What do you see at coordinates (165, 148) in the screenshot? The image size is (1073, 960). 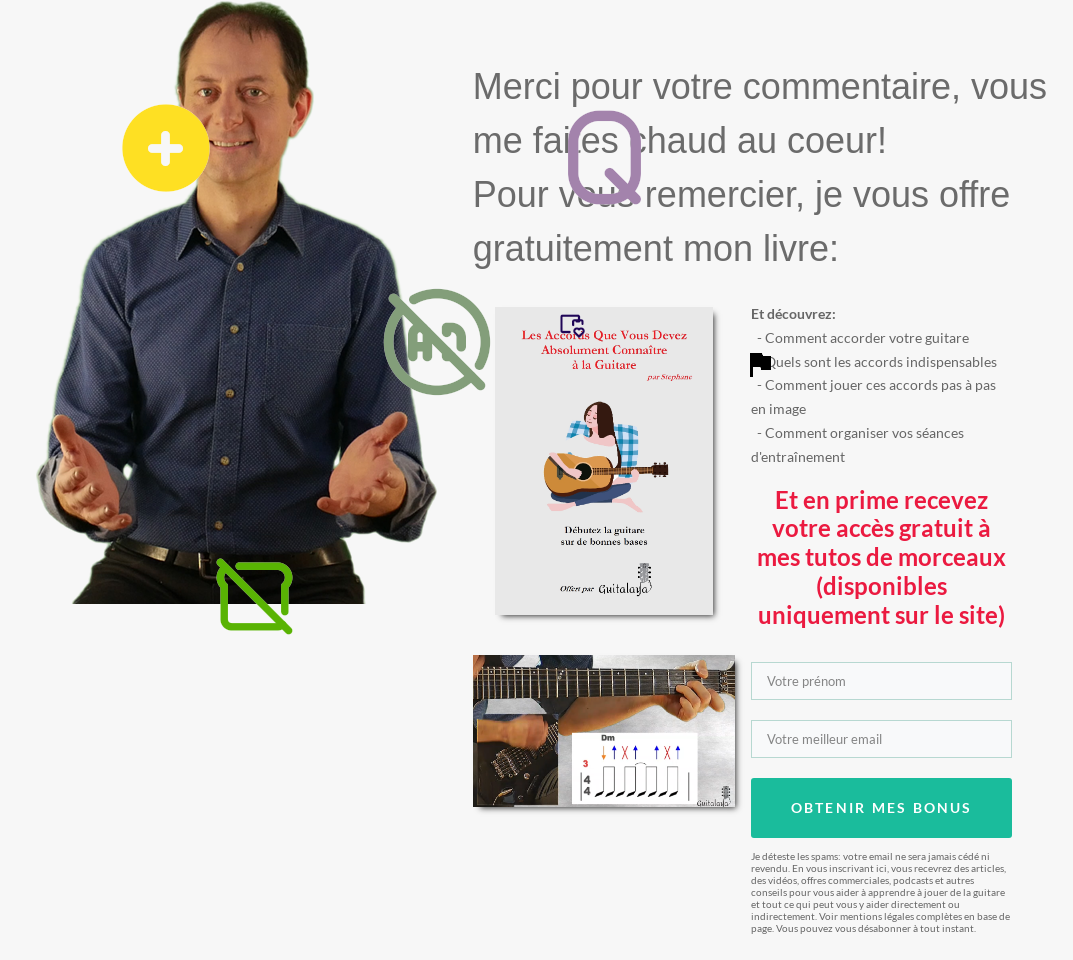 I see `add a new item` at bounding box center [165, 148].